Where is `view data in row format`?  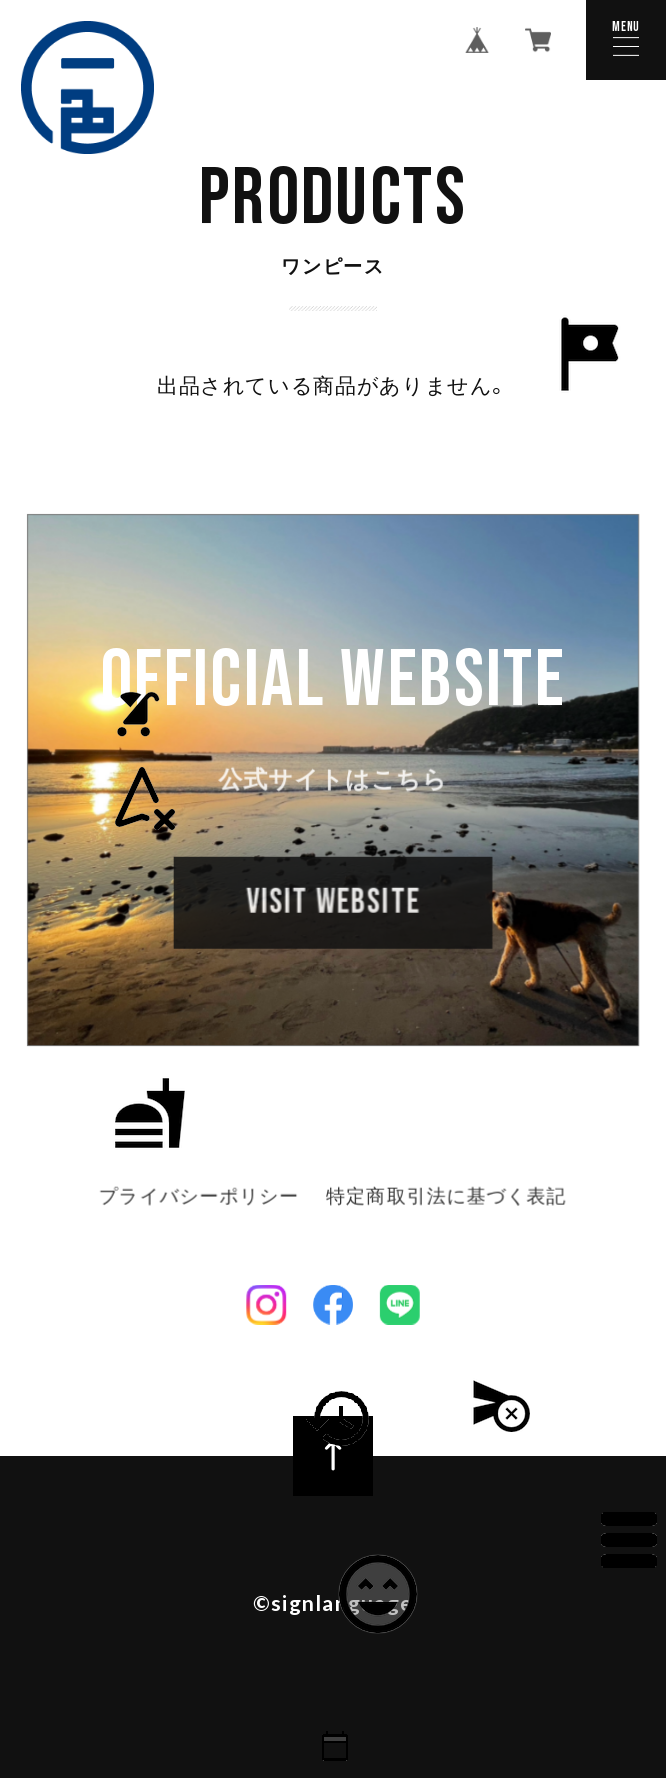
view data in row format is located at coordinates (629, 1540).